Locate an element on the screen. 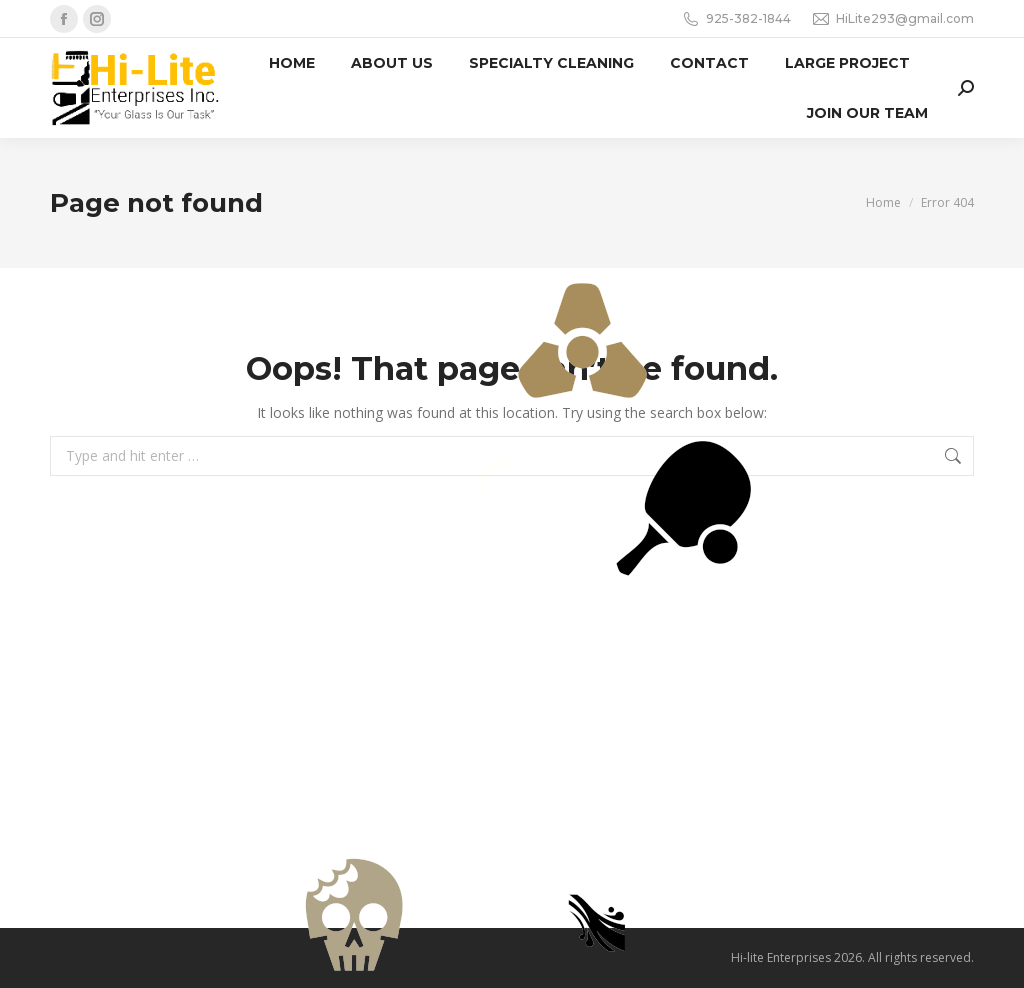  access table tennis or ping pong game is located at coordinates (683, 508).